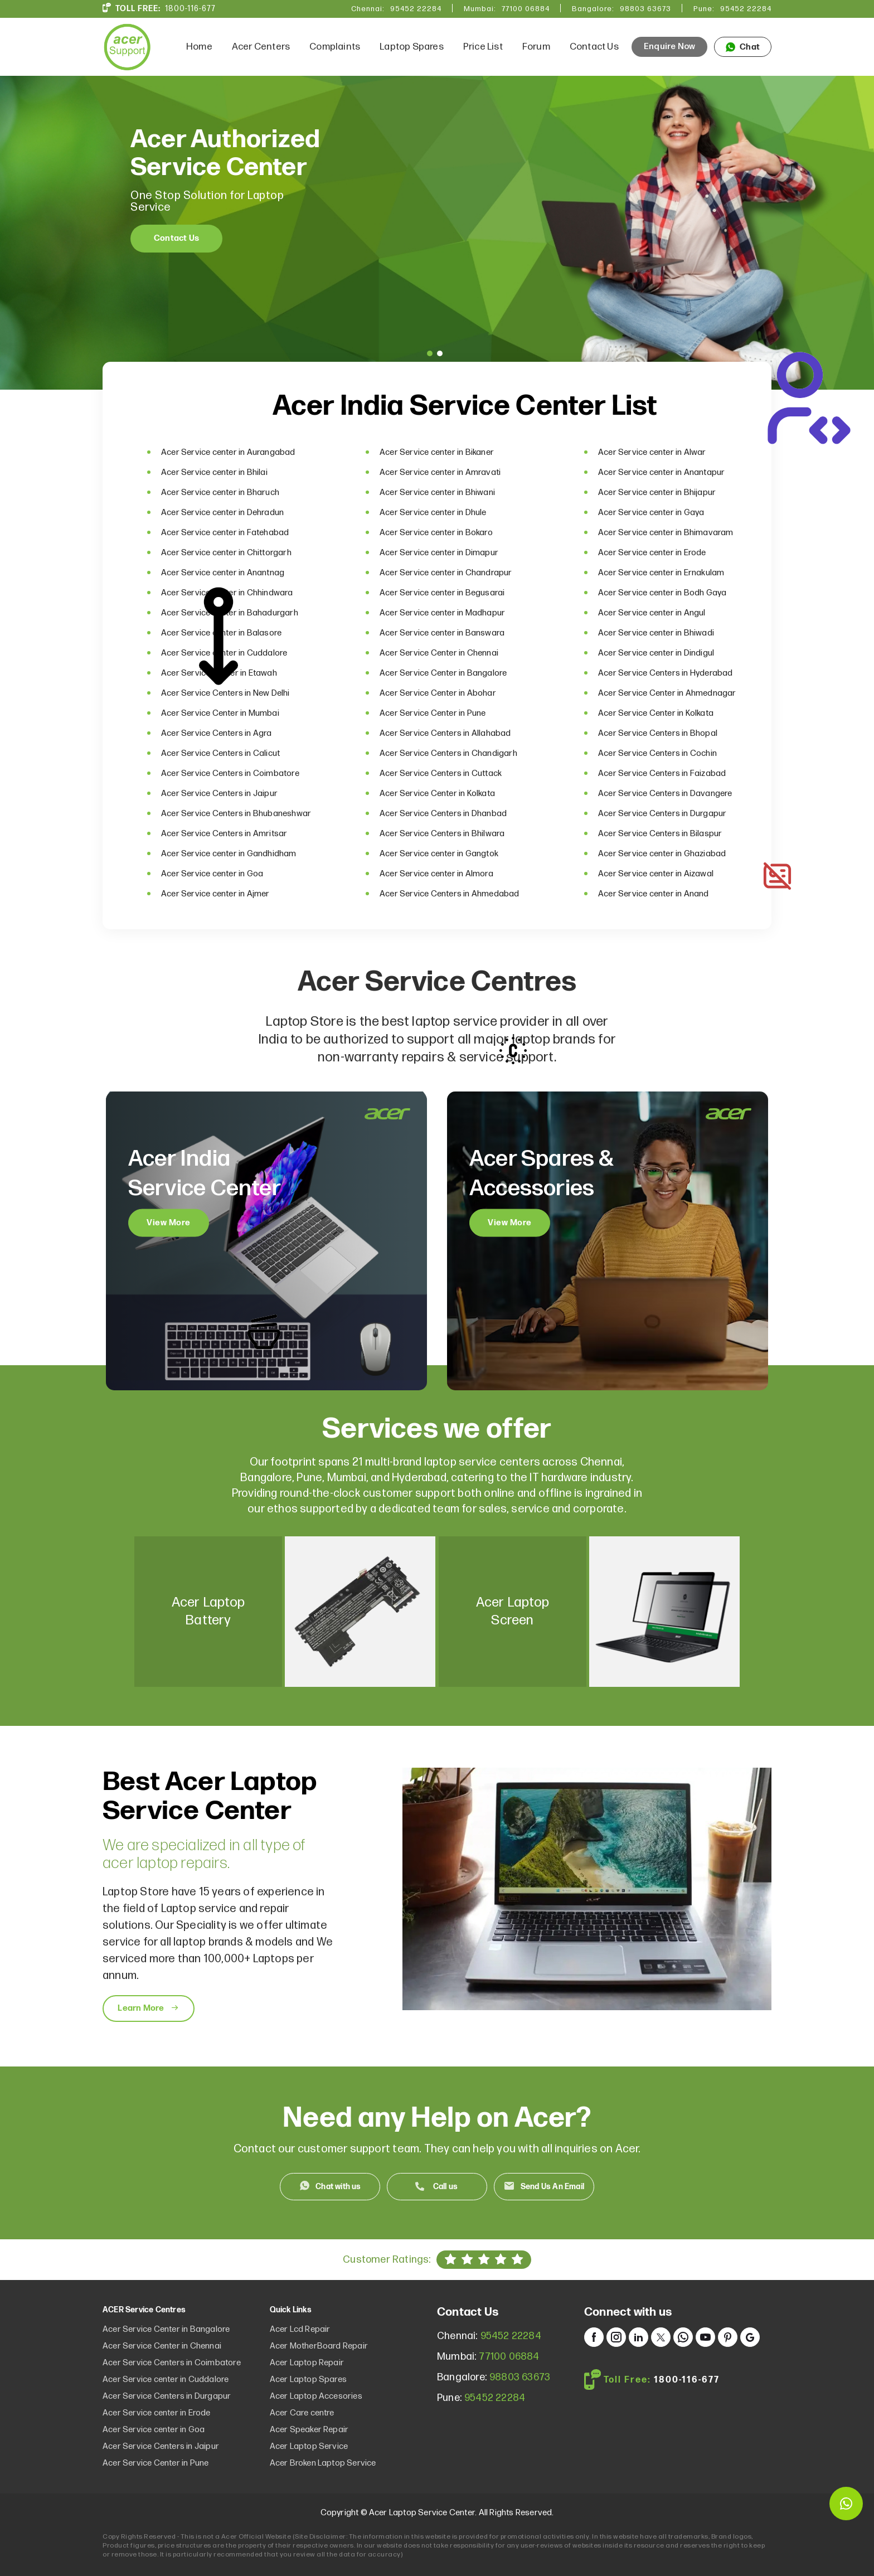 Image resolution: width=874 pixels, height=2576 pixels. I want to click on view developer profile, so click(800, 398).